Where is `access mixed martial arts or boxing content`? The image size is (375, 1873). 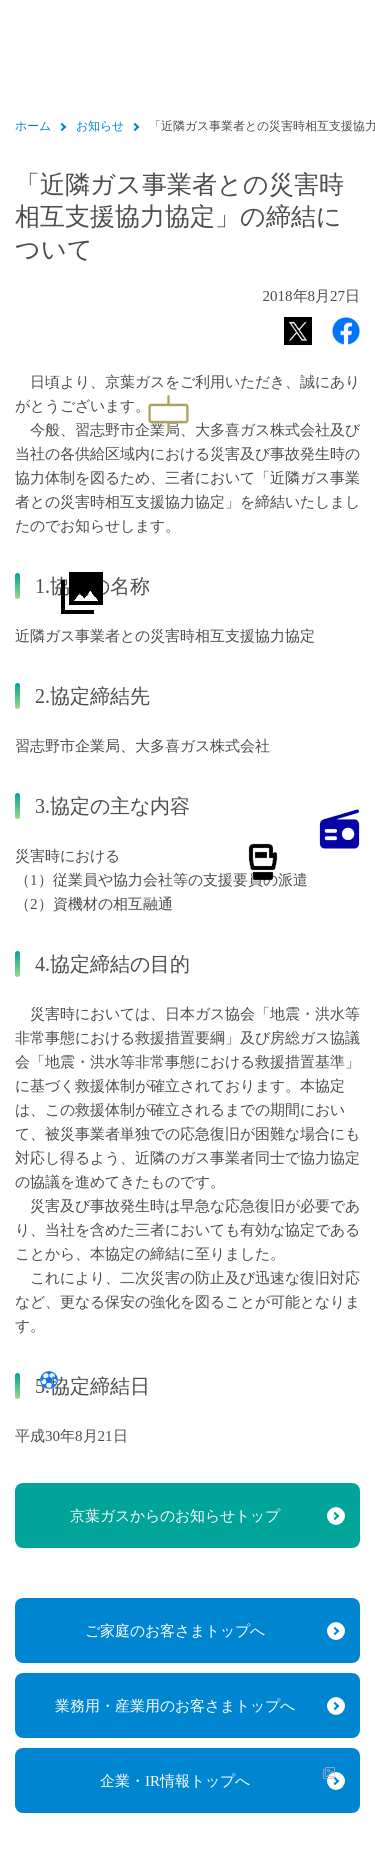 access mixed martial arts or boxing content is located at coordinates (263, 862).